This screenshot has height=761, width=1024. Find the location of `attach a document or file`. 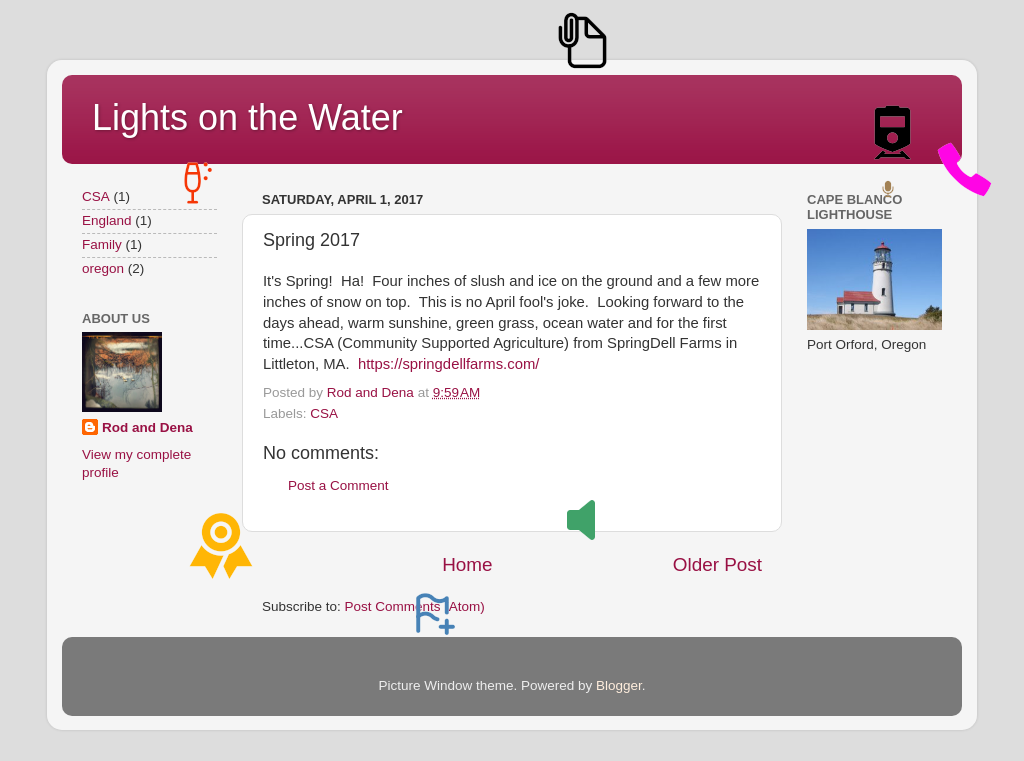

attach a document or file is located at coordinates (582, 40).